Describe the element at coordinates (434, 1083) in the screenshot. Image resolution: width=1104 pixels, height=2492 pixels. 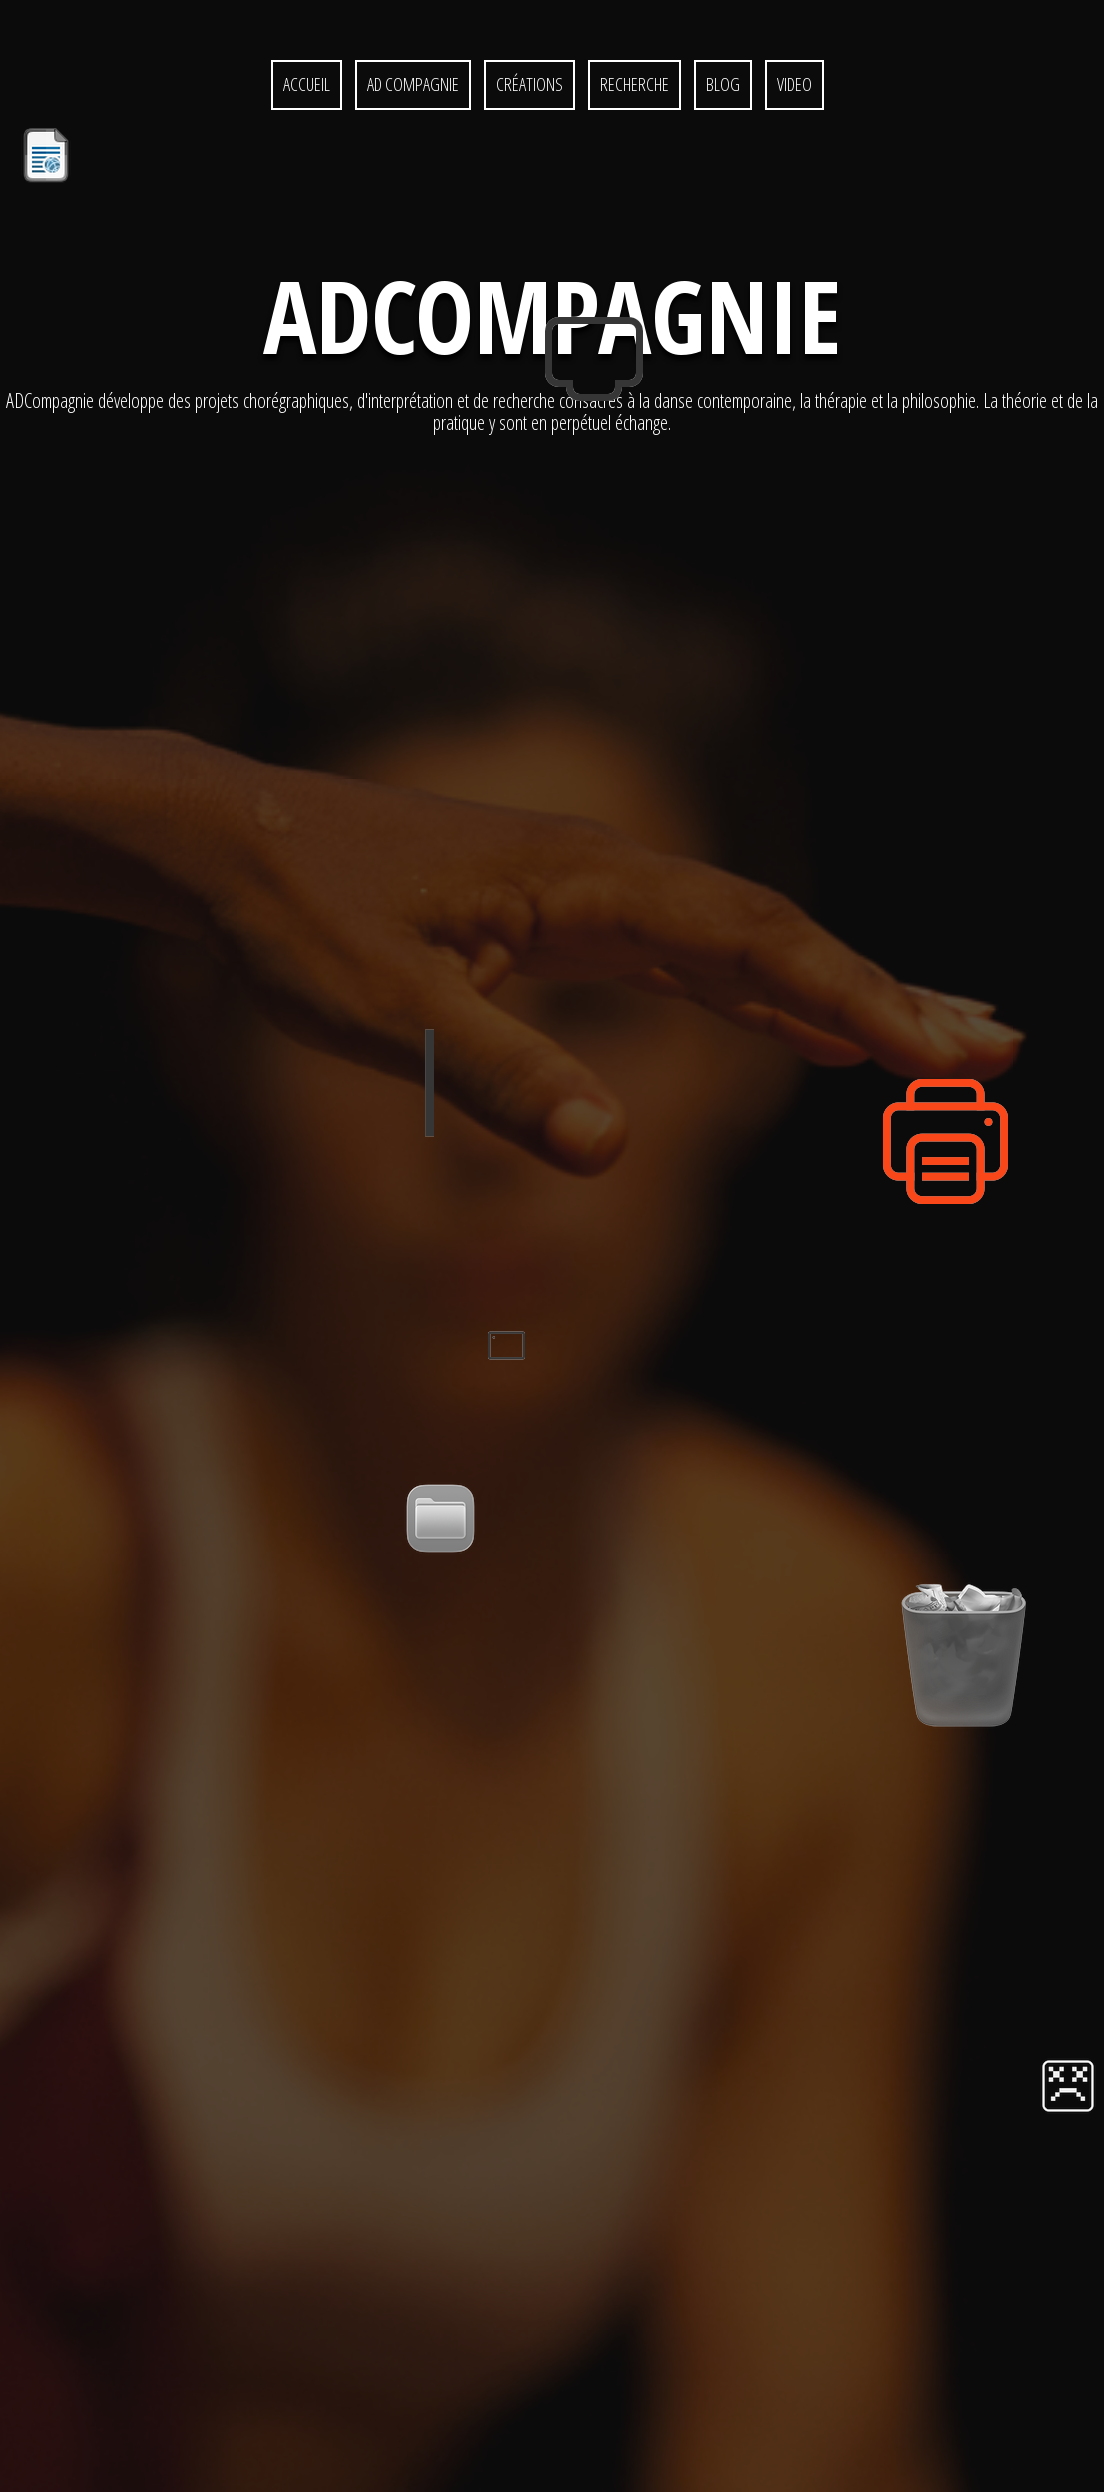
I see `visual divider between UI elements` at that location.